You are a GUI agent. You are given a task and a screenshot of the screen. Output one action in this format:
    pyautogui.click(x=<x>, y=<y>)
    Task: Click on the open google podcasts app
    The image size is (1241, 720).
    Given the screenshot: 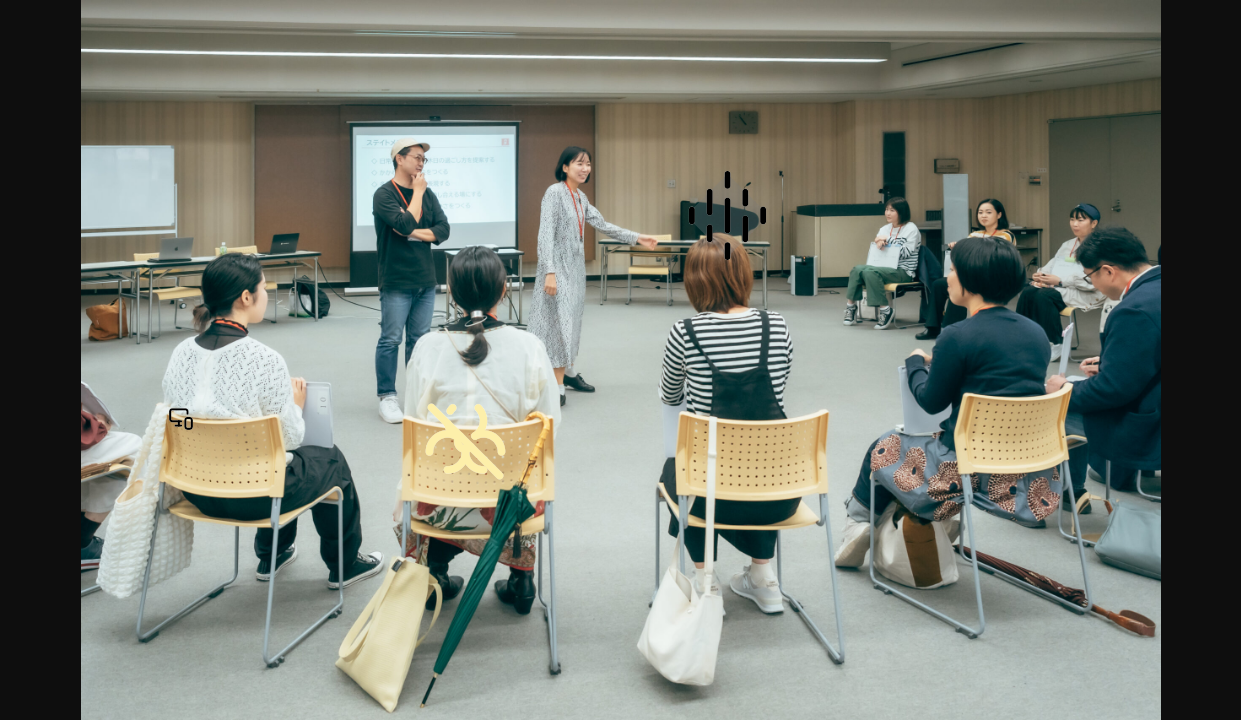 What is the action you would take?
    pyautogui.click(x=727, y=215)
    